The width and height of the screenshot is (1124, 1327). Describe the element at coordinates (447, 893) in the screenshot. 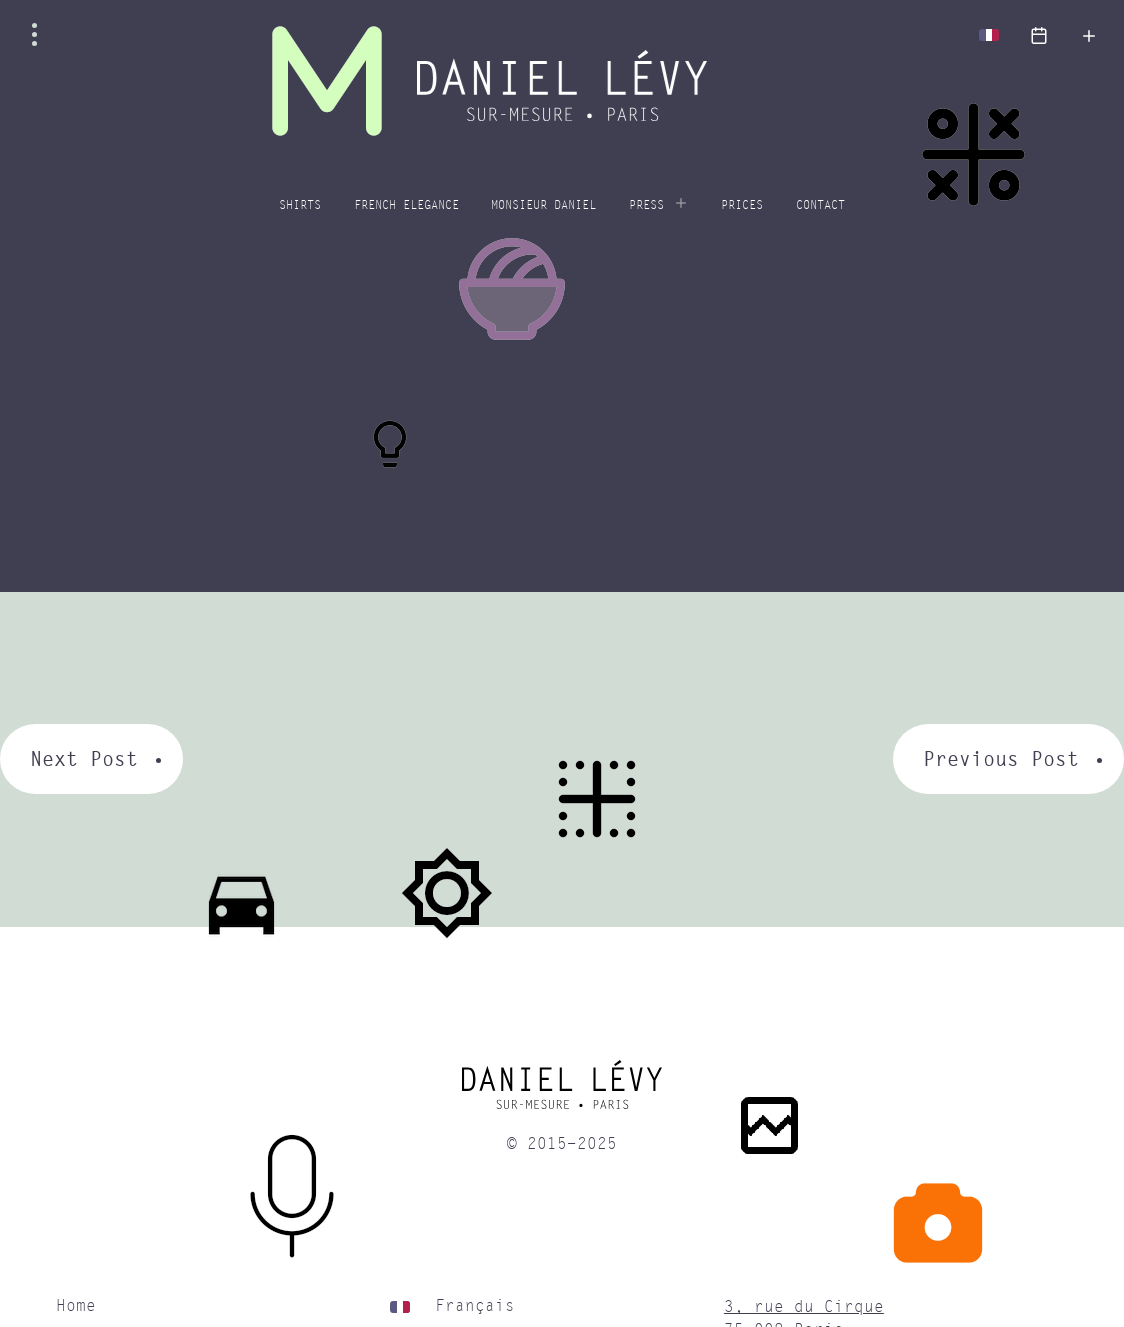

I see `adjust screen brightness settings` at that location.